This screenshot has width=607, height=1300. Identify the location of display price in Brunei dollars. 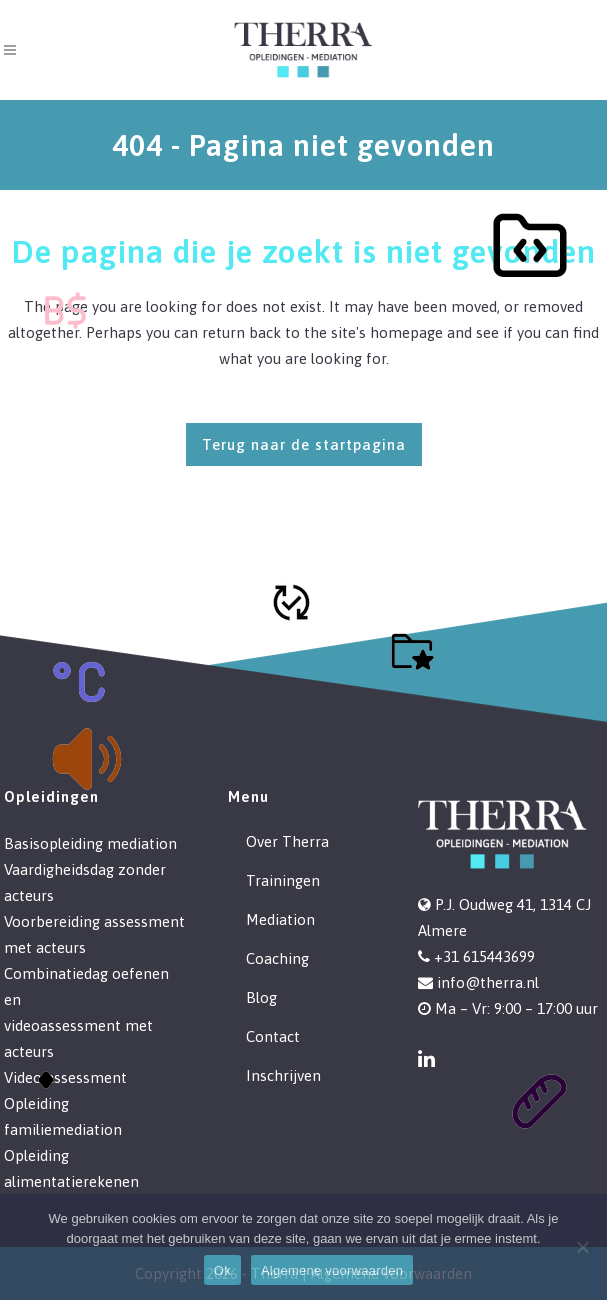
(65, 310).